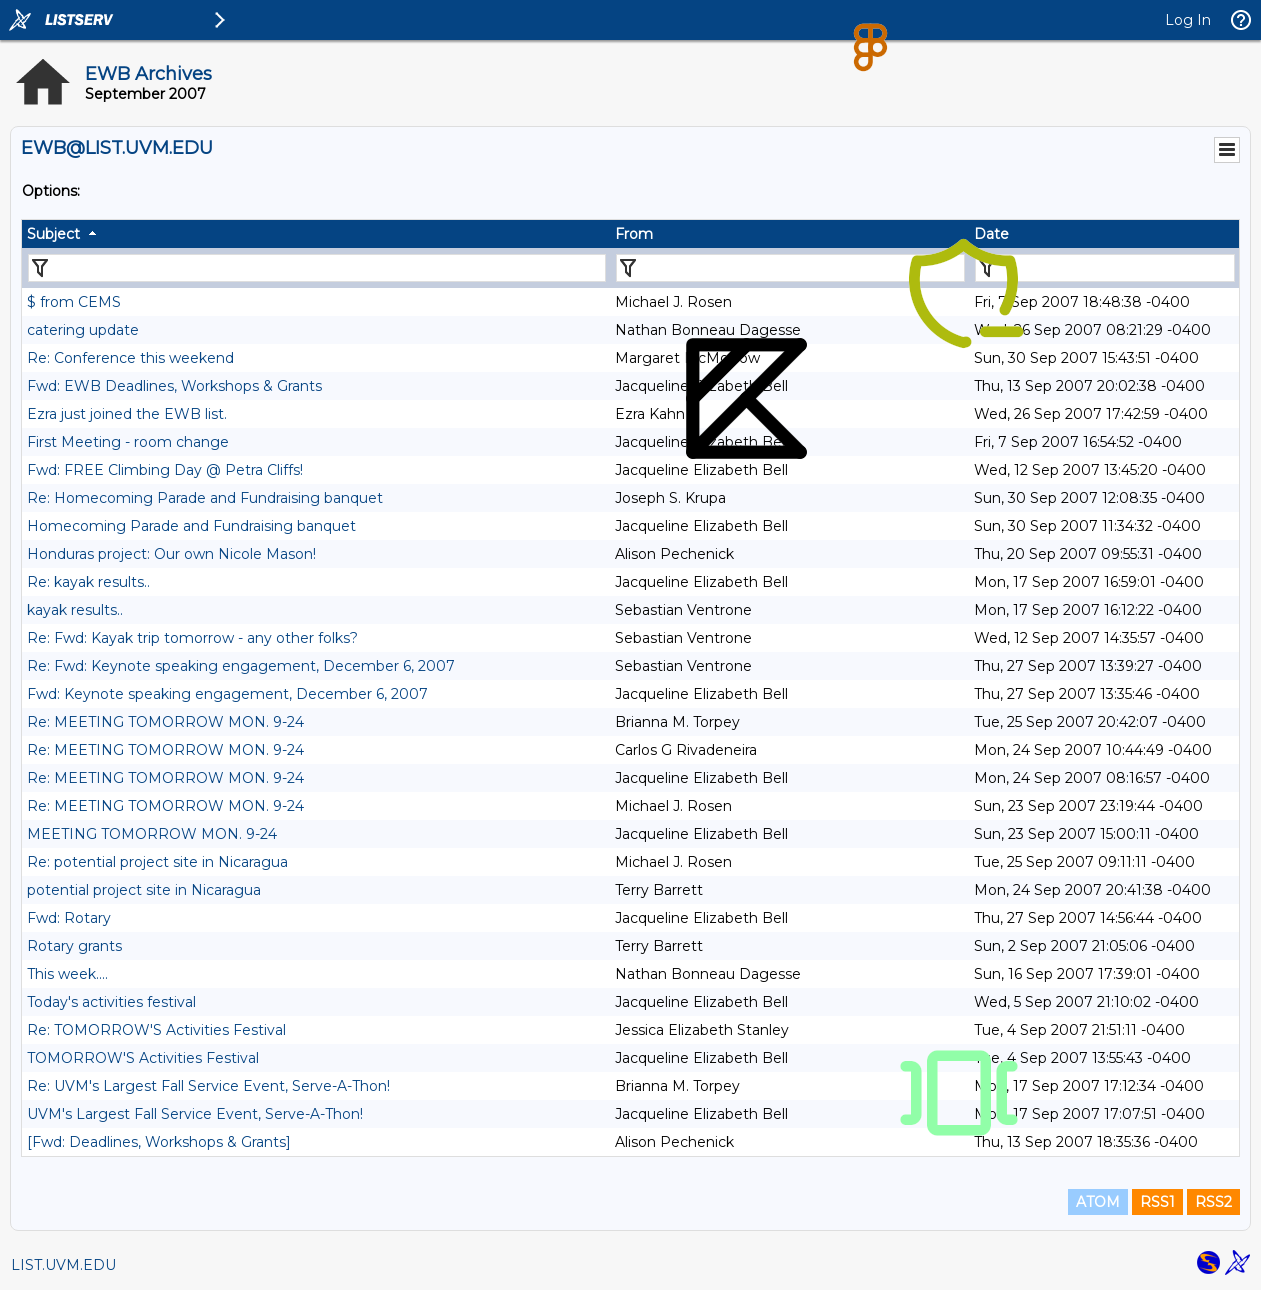 The width and height of the screenshot is (1261, 1290). Describe the element at coordinates (746, 398) in the screenshot. I see `indicates kotlin programming language` at that location.